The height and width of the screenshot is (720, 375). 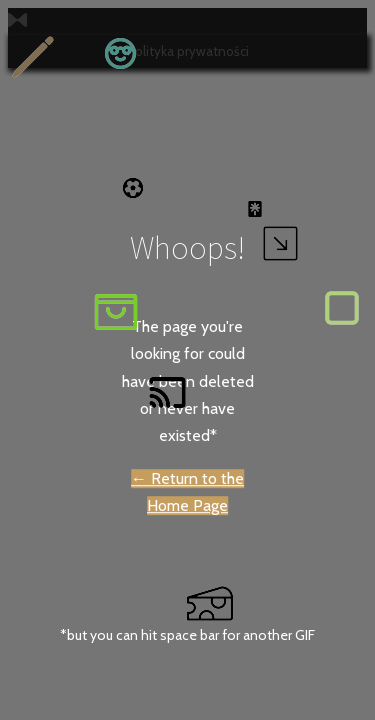 I want to click on crop image to 1:1 square ratio, so click(x=342, y=308).